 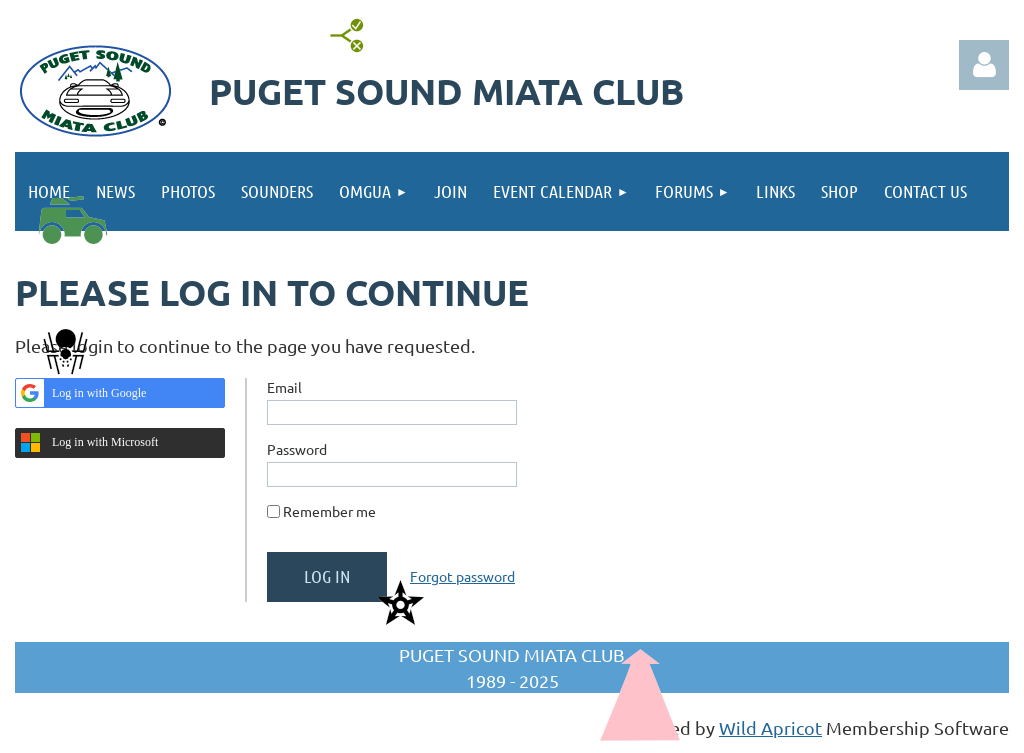 What do you see at coordinates (346, 35) in the screenshot?
I see `select between multiple options` at bounding box center [346, 35].